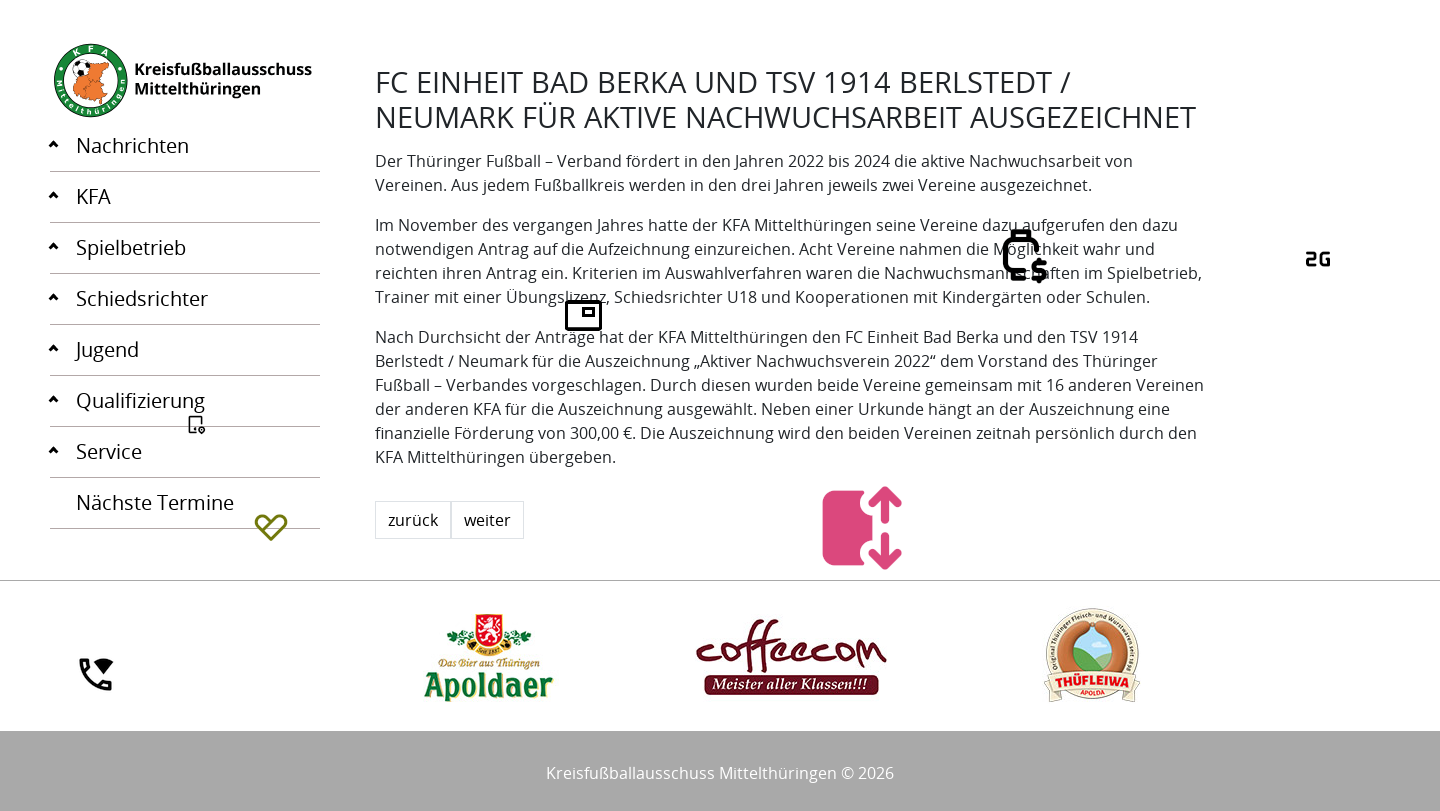 Image resolution: width=1440 pixels, height=811 pixels. I want to click on auto-adjust content height to fit container, so click(860, 528).